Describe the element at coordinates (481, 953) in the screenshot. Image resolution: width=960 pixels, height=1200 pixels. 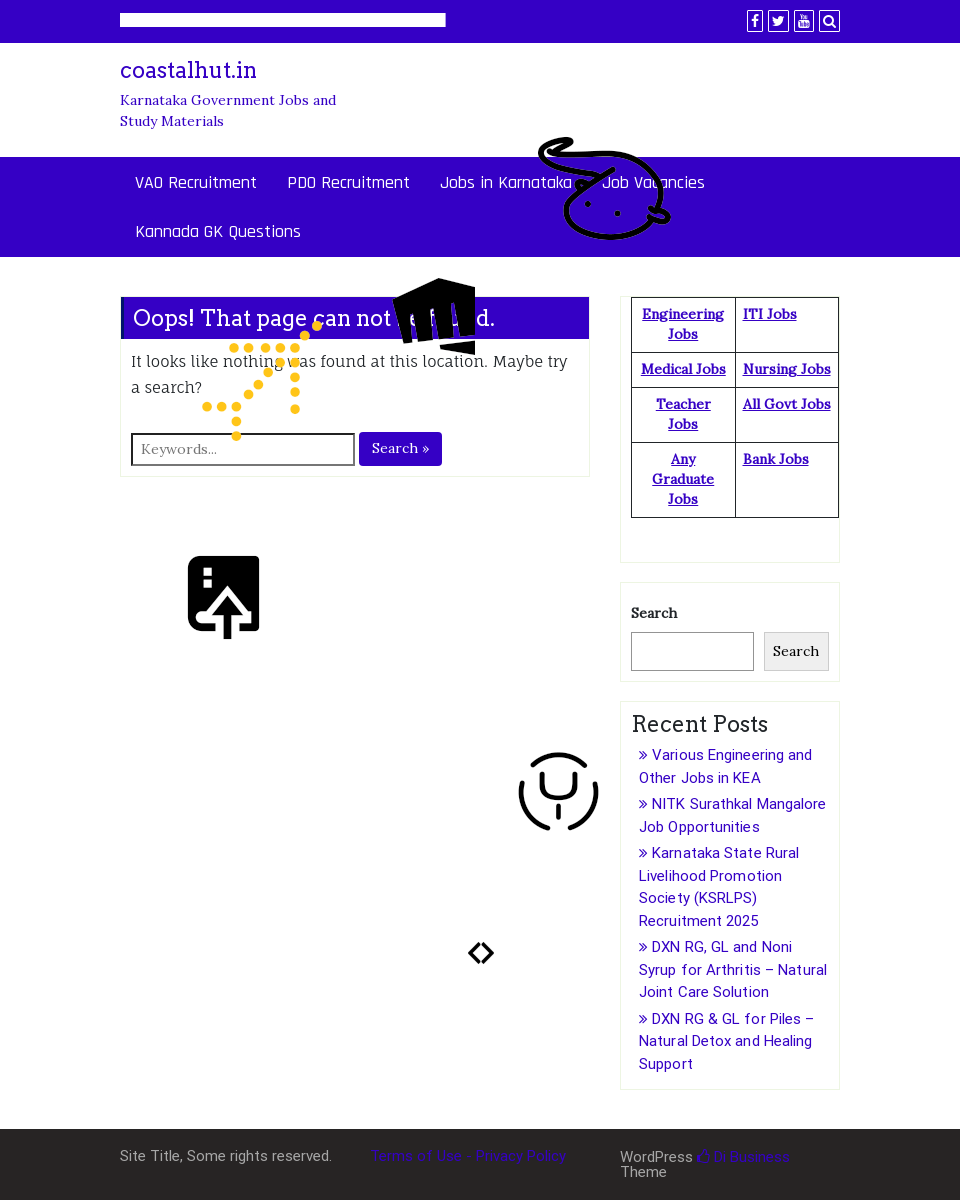
I see `open the Sam's Club app` at that location.